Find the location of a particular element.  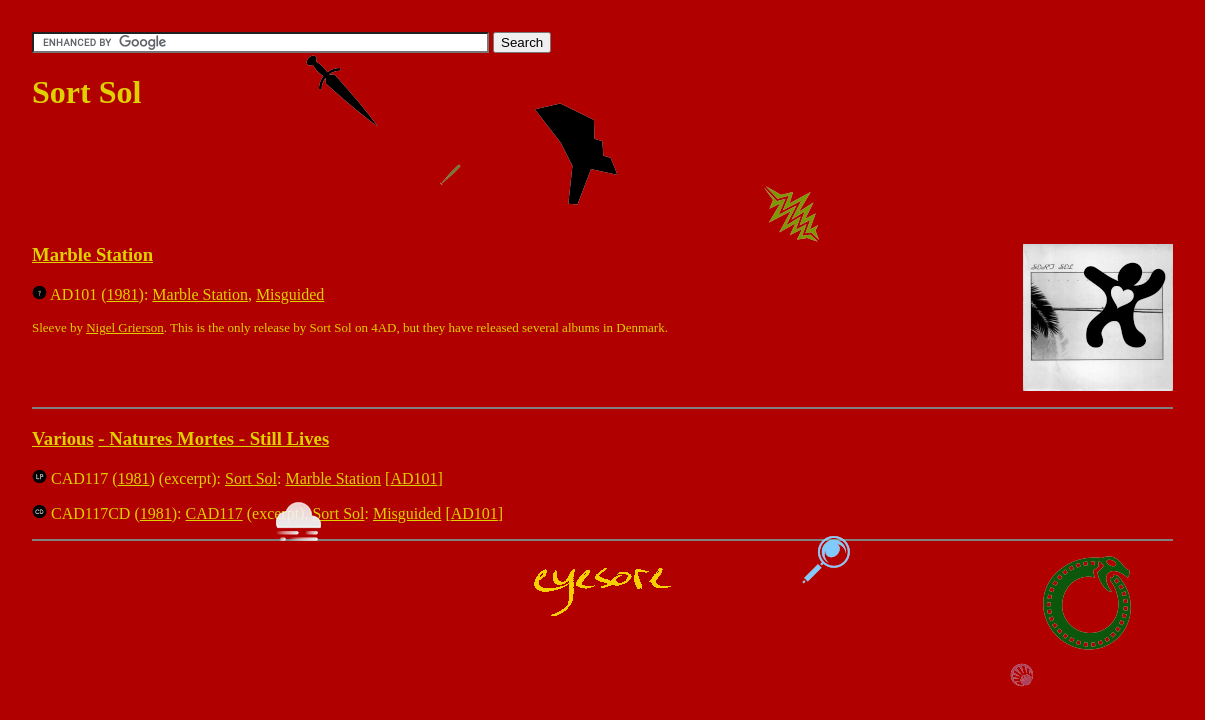

indicates electrical frequency or power level is located at coordinates (791, 213).